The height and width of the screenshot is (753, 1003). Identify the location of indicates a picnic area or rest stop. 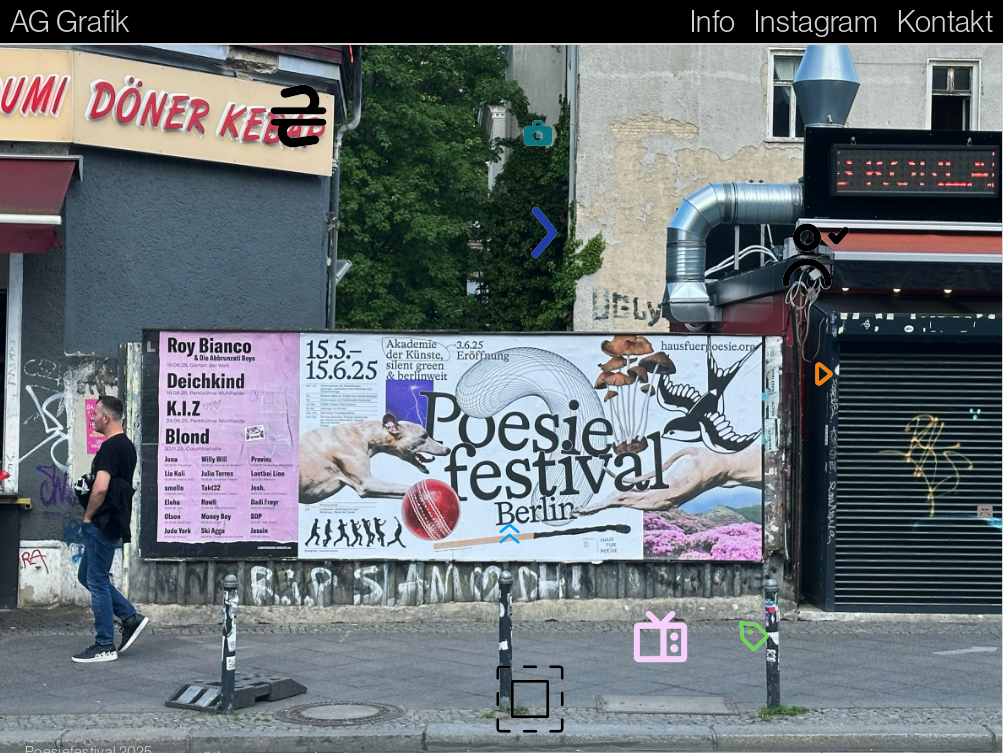
(985, 512).